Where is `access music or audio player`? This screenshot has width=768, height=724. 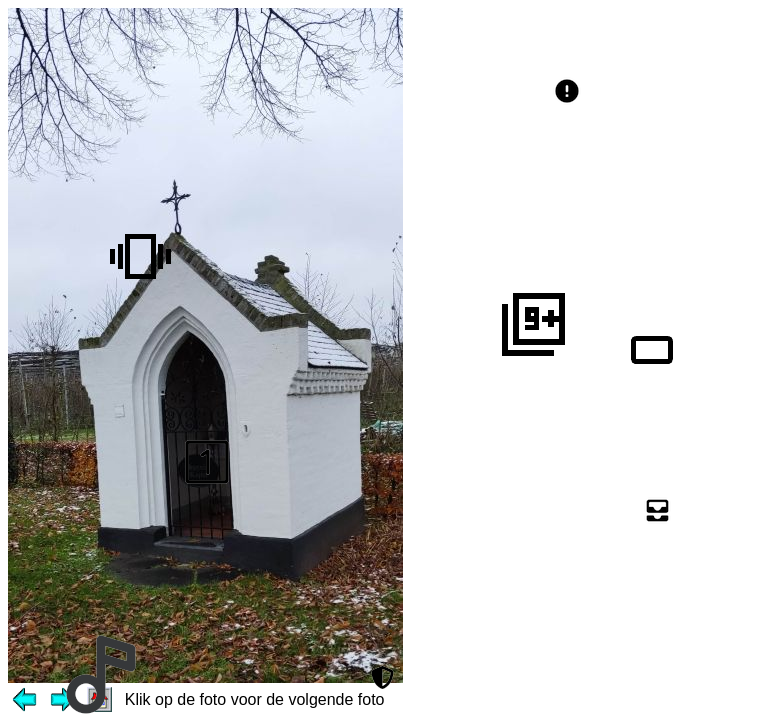 access music or audio player is located at coordinates (101, 673).